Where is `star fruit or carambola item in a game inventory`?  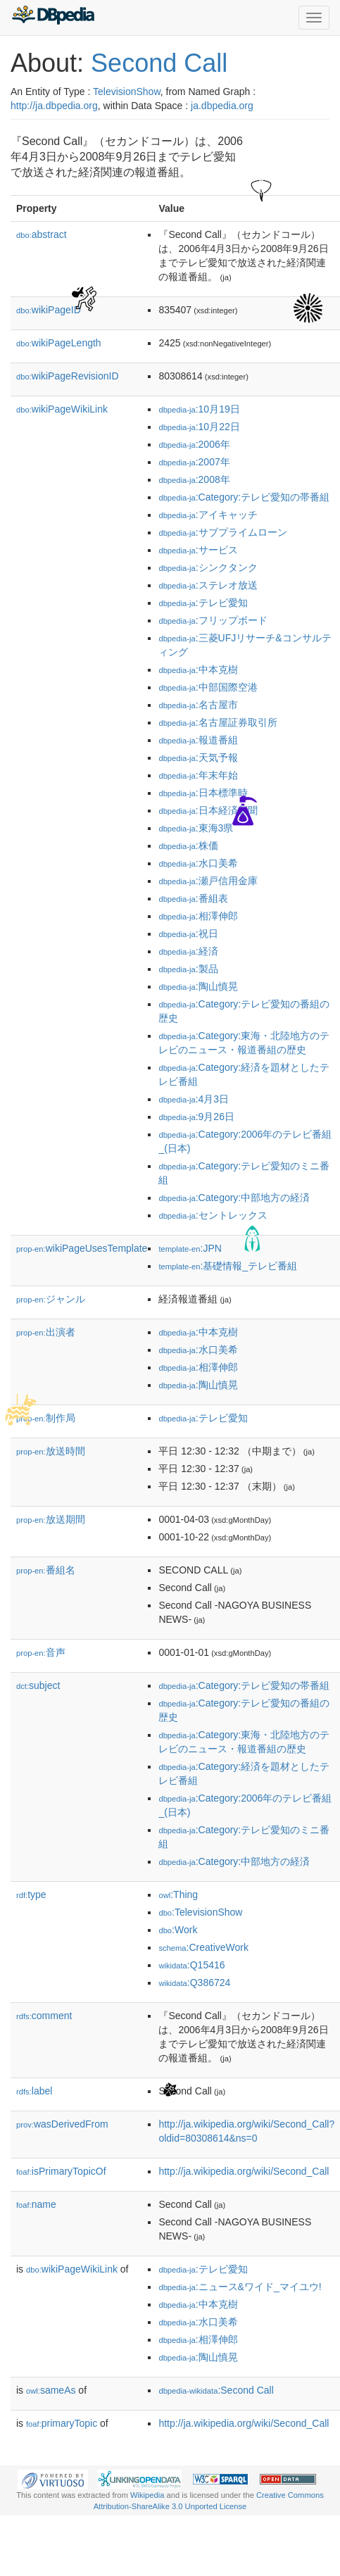 star fruit or carambola item in a game inventory is located at coordinates (170, 2090).